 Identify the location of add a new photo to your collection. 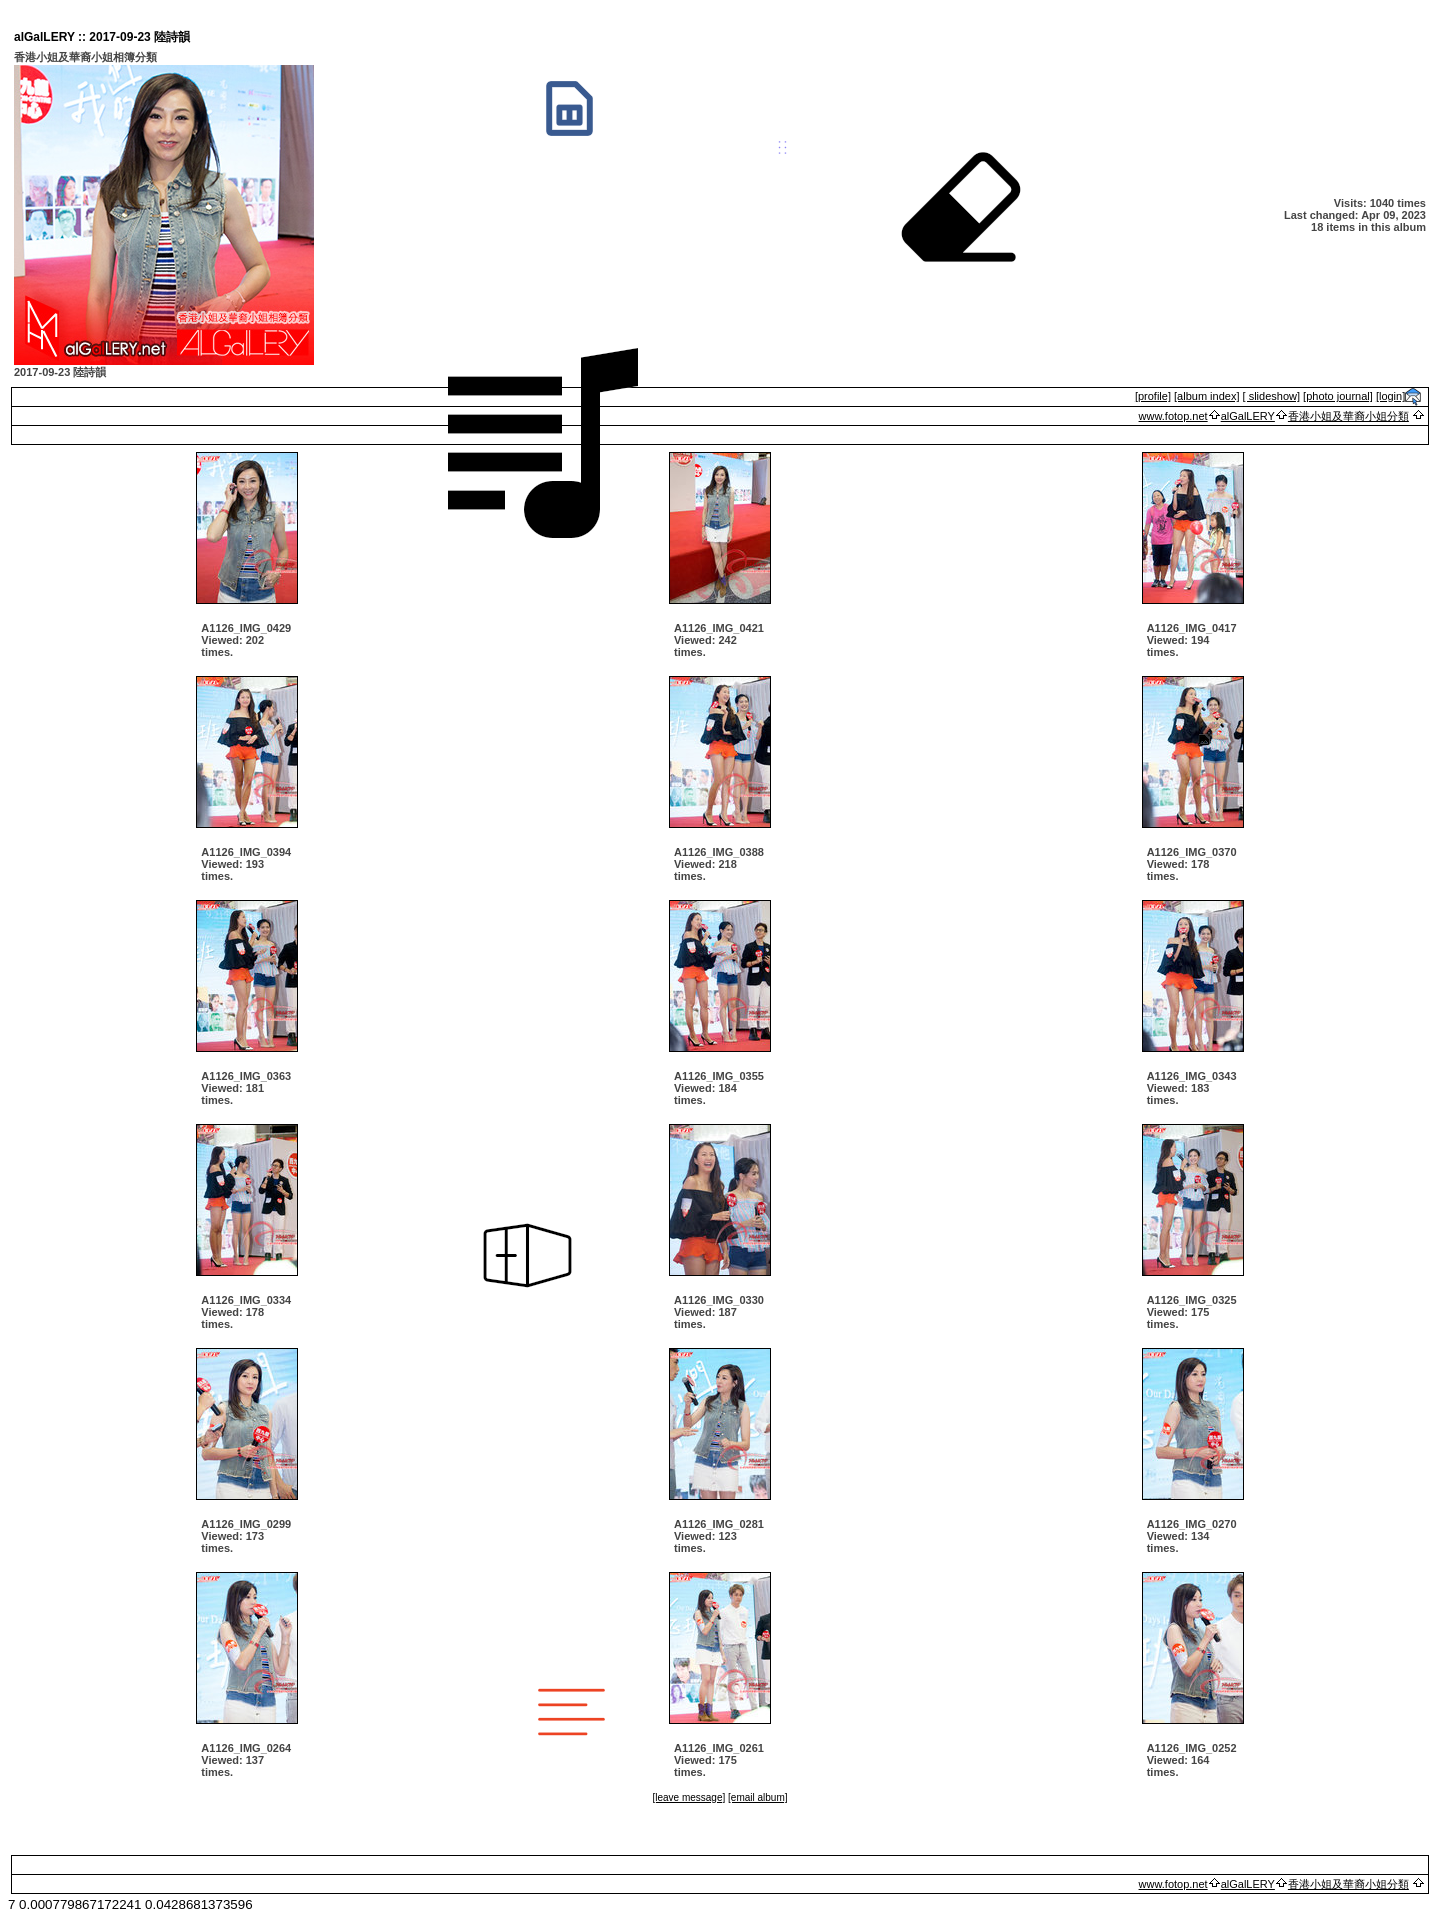
(1205, 739).